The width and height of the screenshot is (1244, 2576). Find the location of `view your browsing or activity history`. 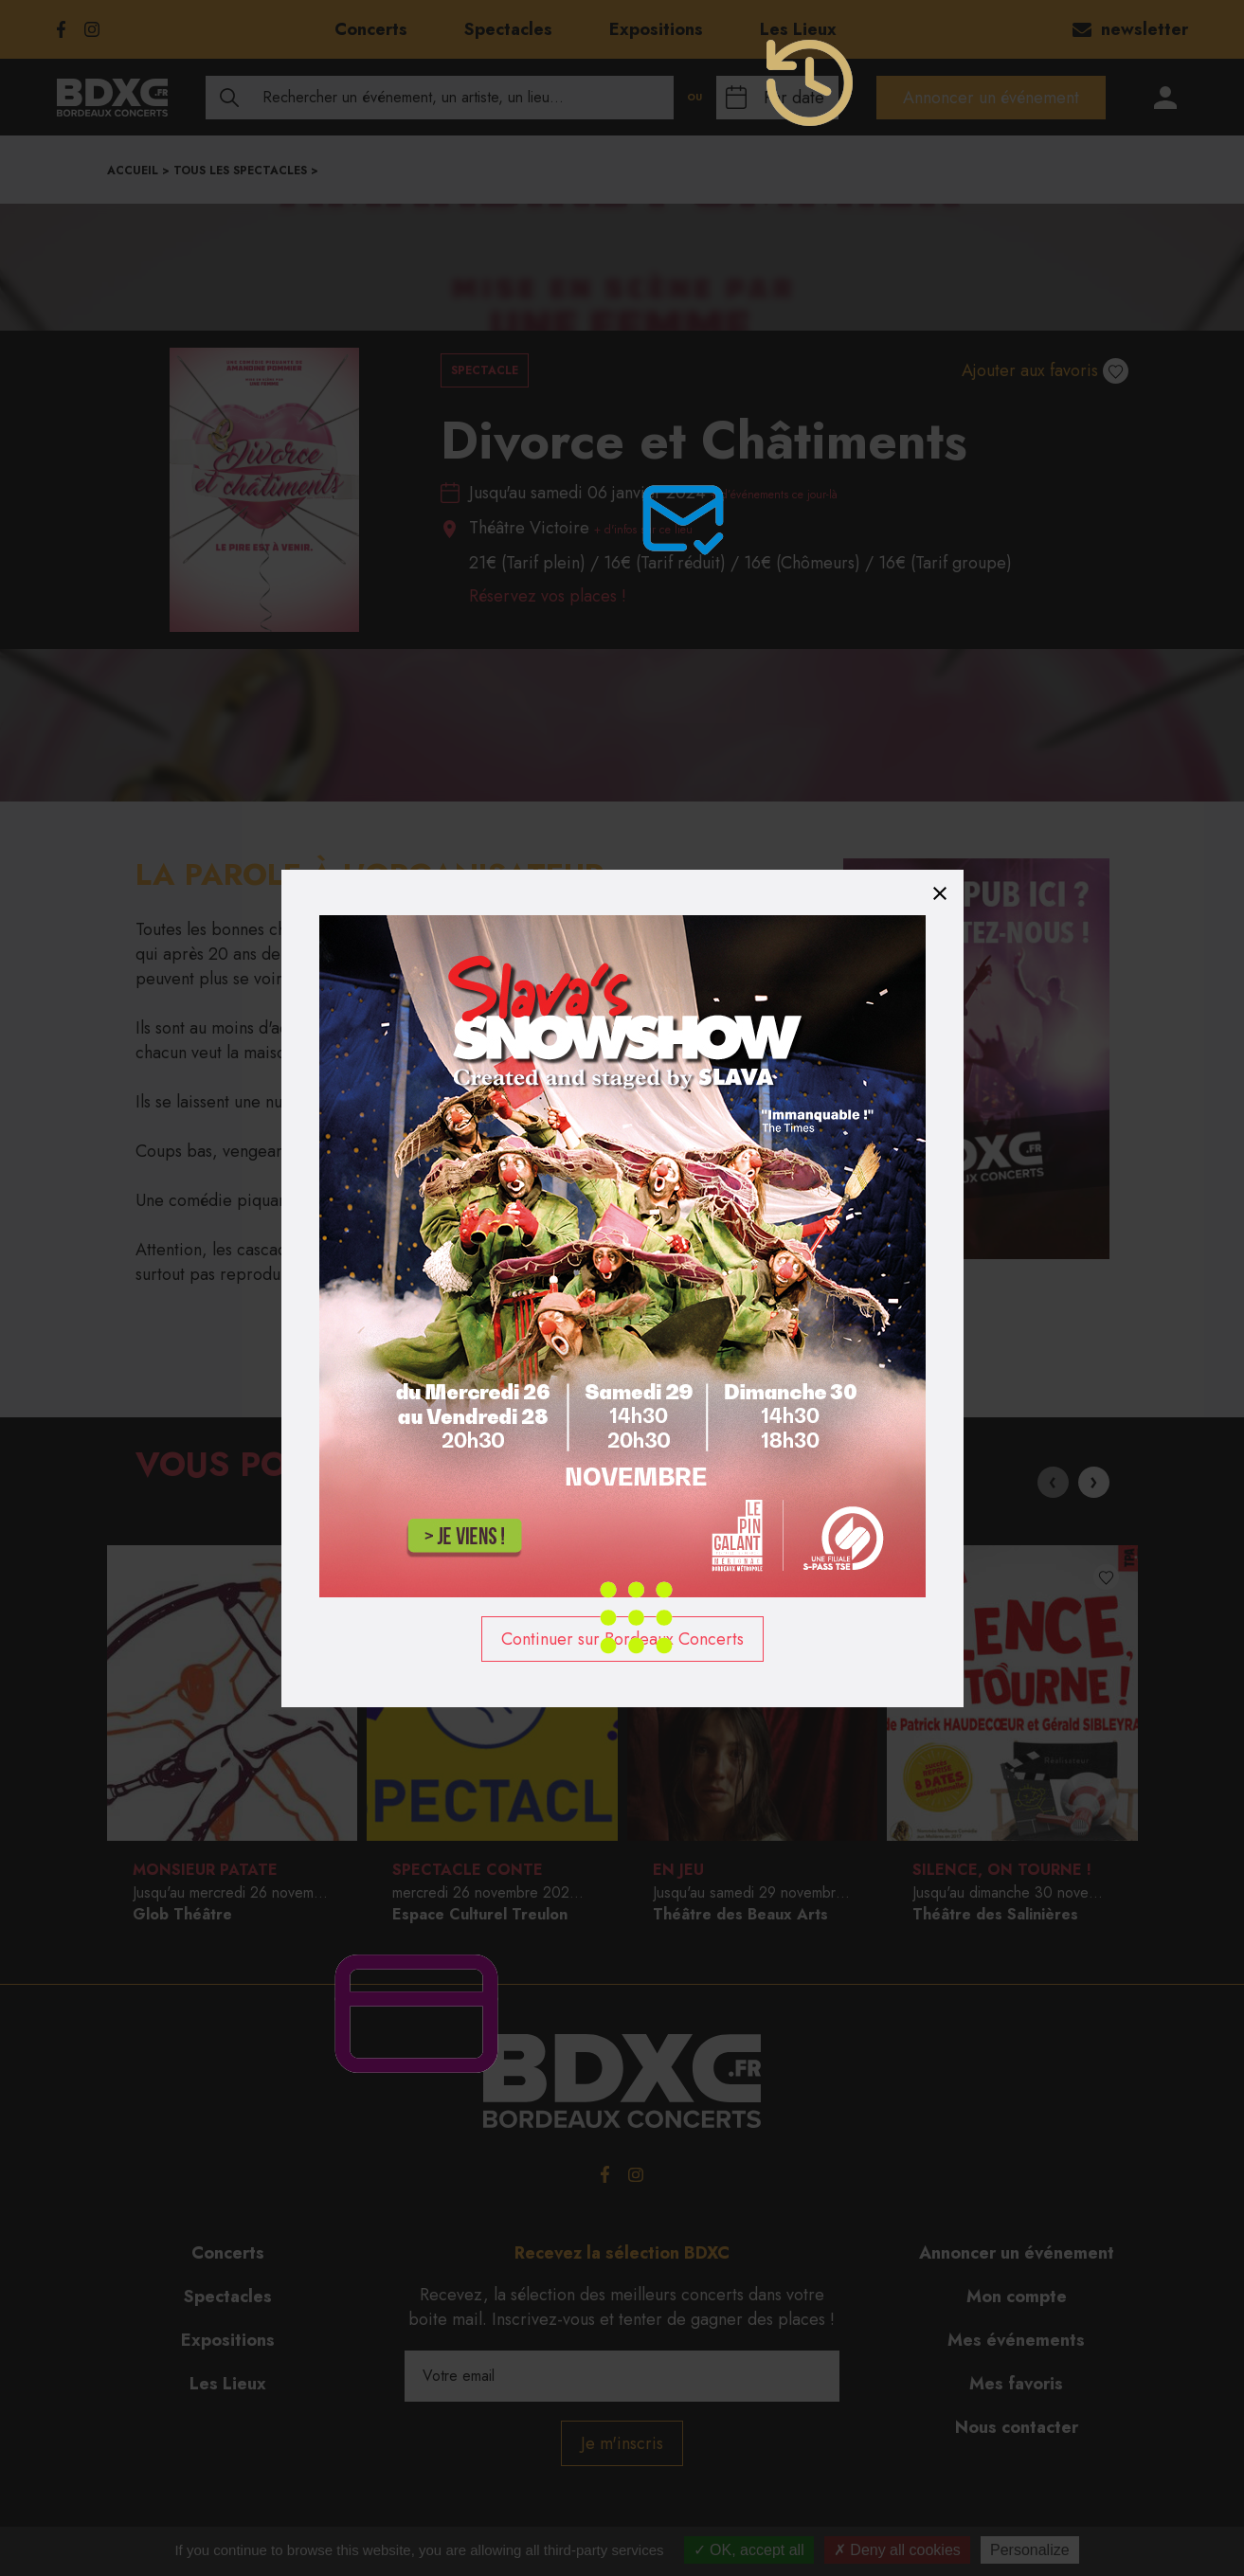

view your browsing or activity history is located at coordinates (809, 82).